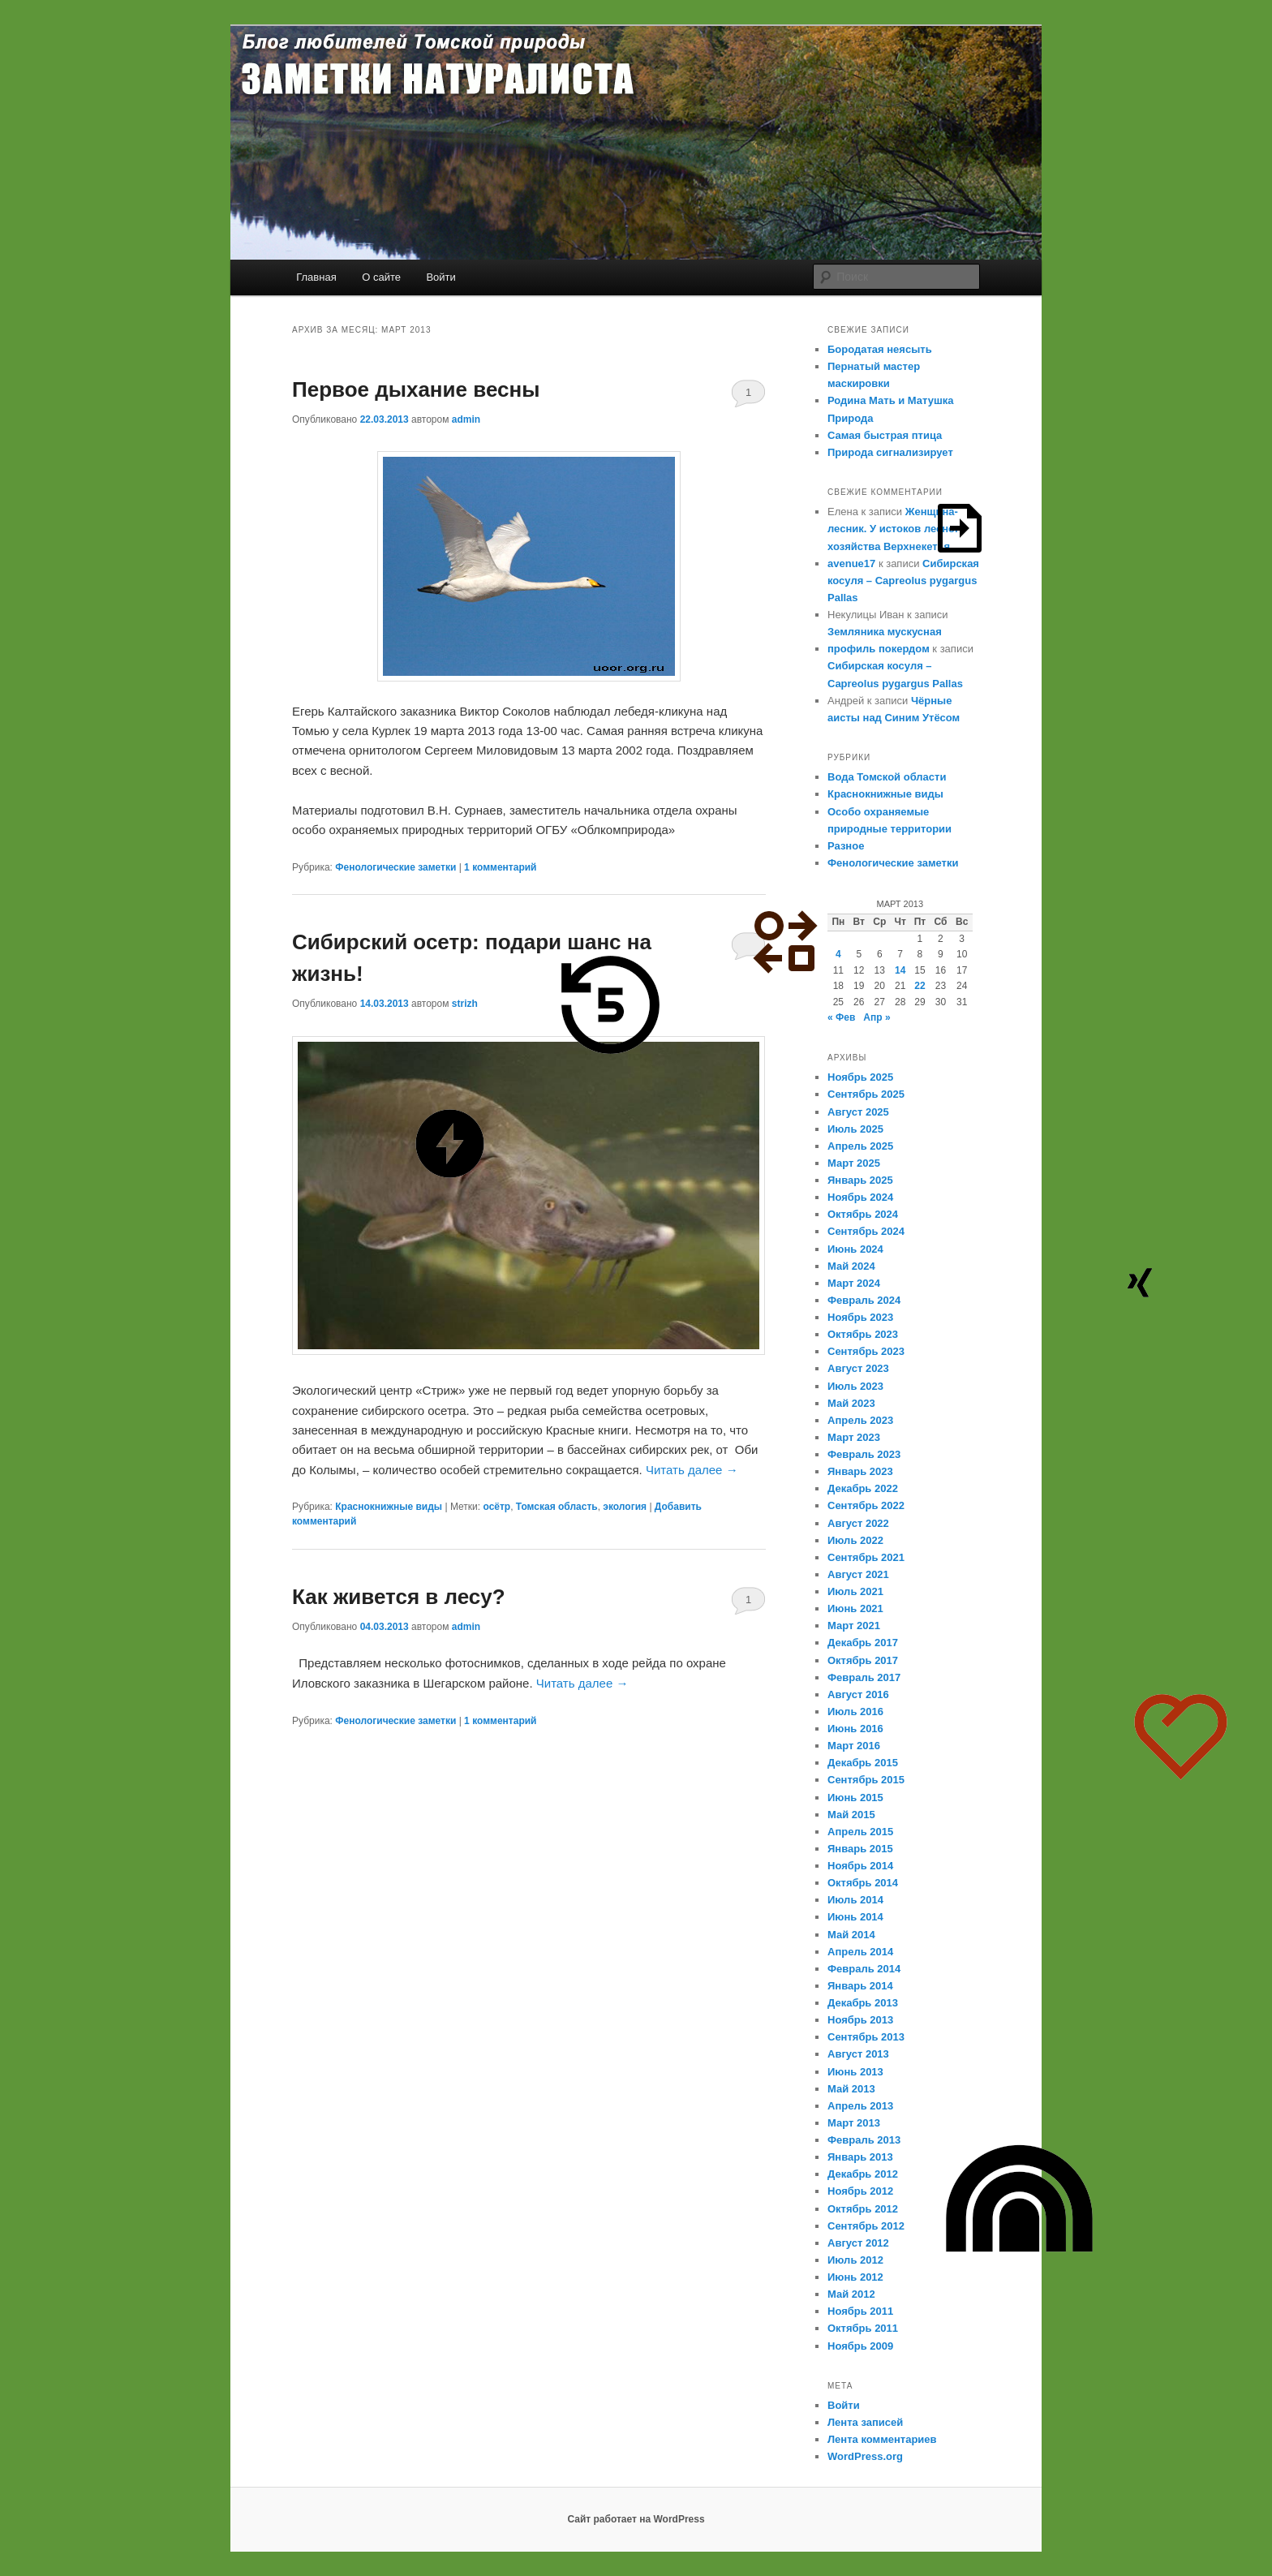 The image size is (1272, 2576). I want to click on skip back 5 seconds in media playback, so click(610, 1004).